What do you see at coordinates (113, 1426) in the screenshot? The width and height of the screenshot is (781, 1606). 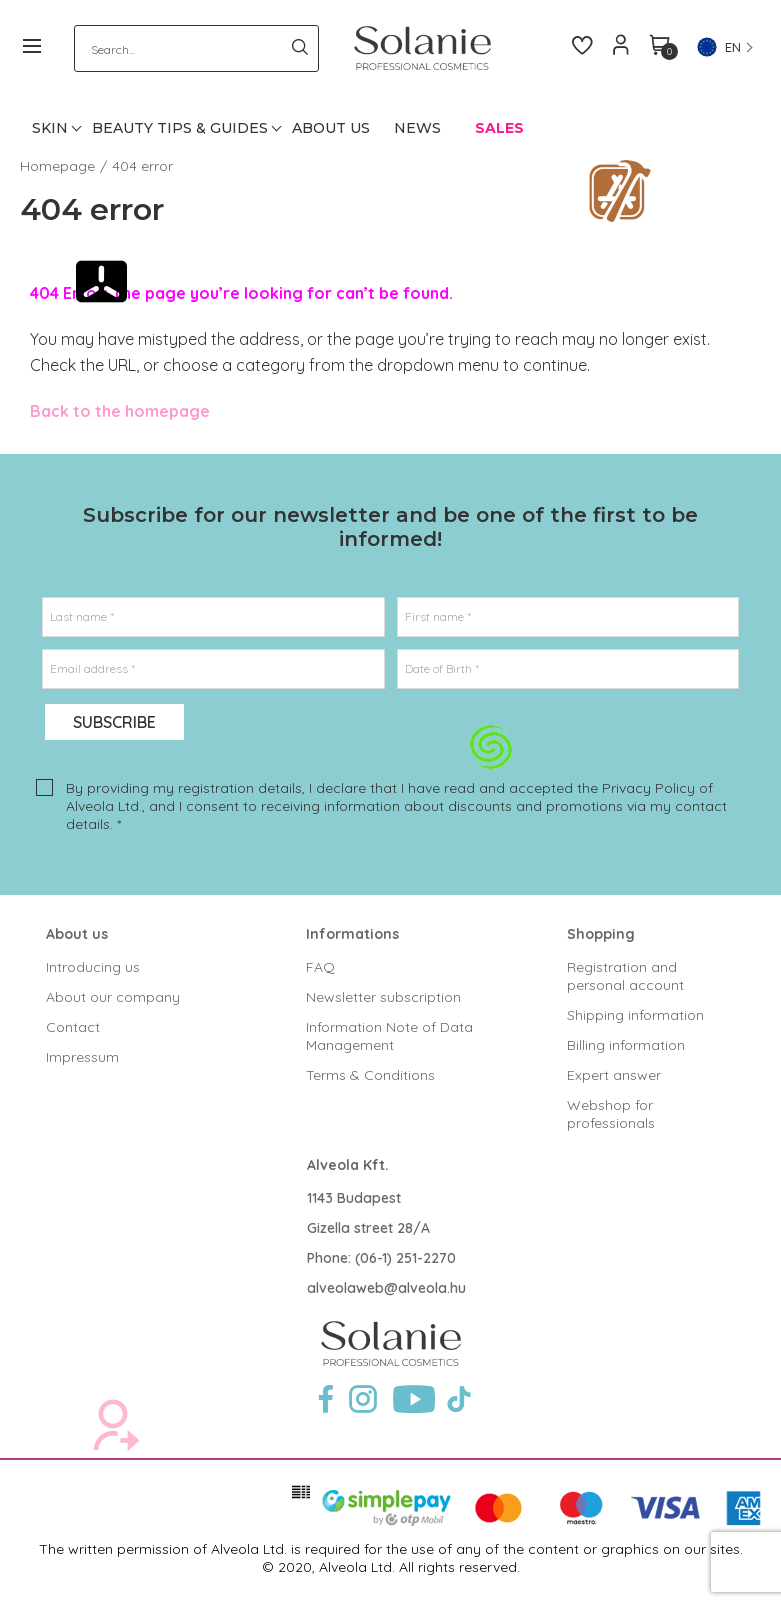 I see `share user profile with others` at bounding box center [113, 1426].